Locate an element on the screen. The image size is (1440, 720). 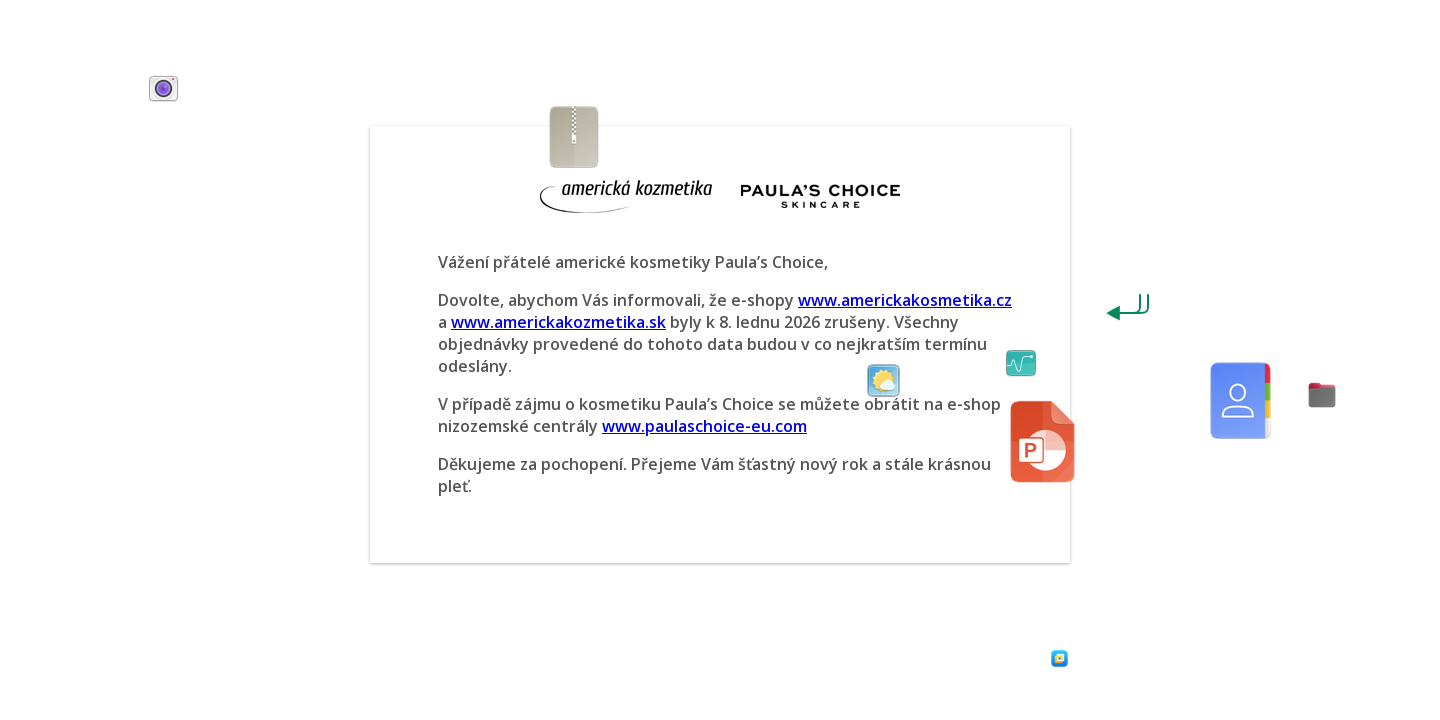
open webcamoid camera application is located at coordinates (163, 88).